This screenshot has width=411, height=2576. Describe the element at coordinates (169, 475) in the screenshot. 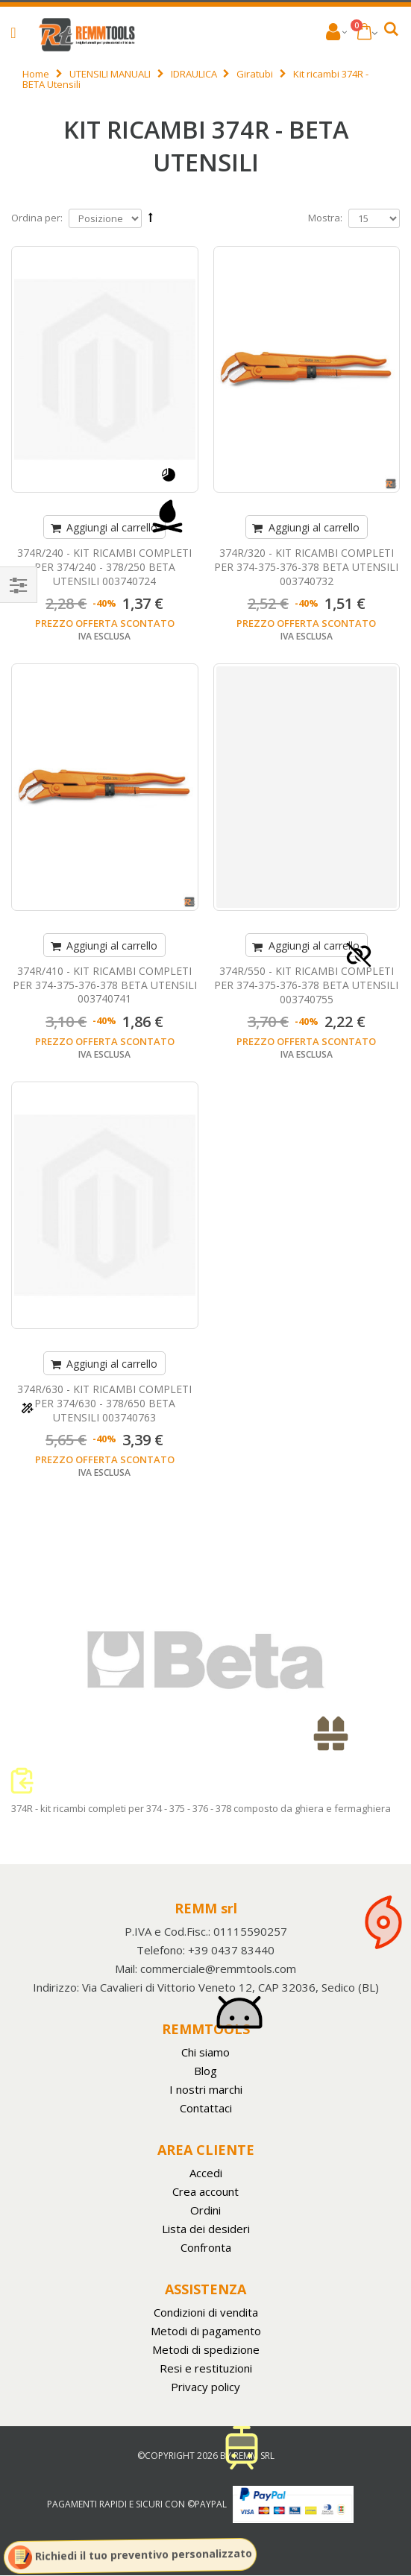

I see `view analytics breakdown` at that location.